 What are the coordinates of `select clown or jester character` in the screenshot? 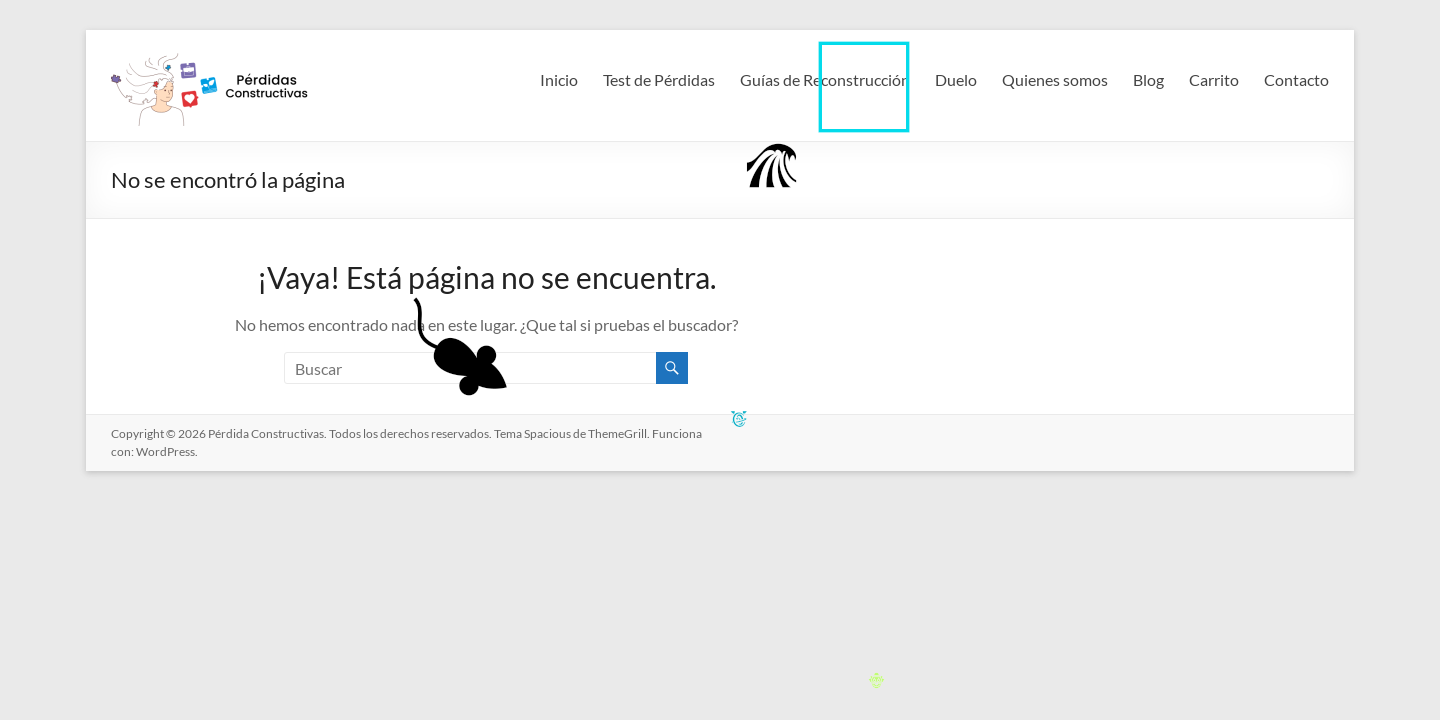 It's located at (876, 680).